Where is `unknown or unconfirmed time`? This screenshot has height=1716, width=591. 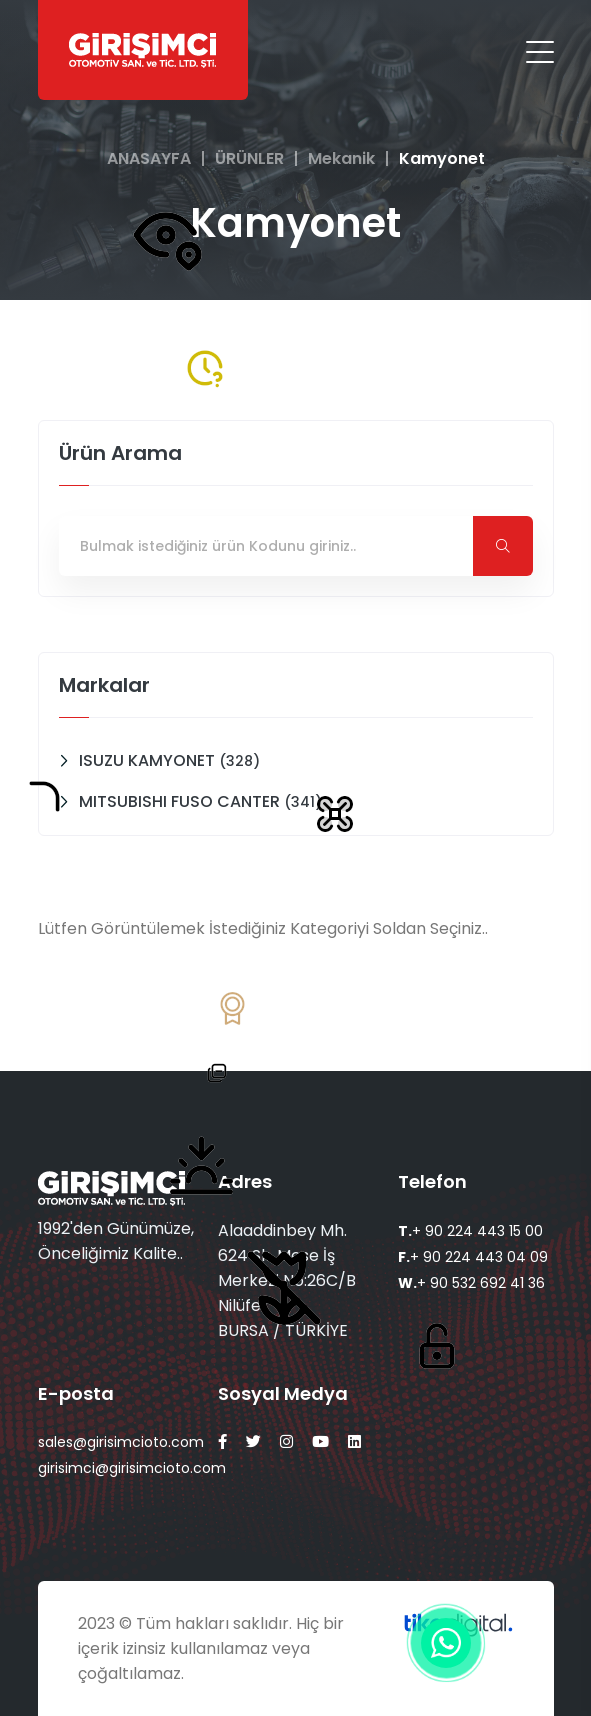 unknown or unconfirmed time is located at coordinates (205, 368).